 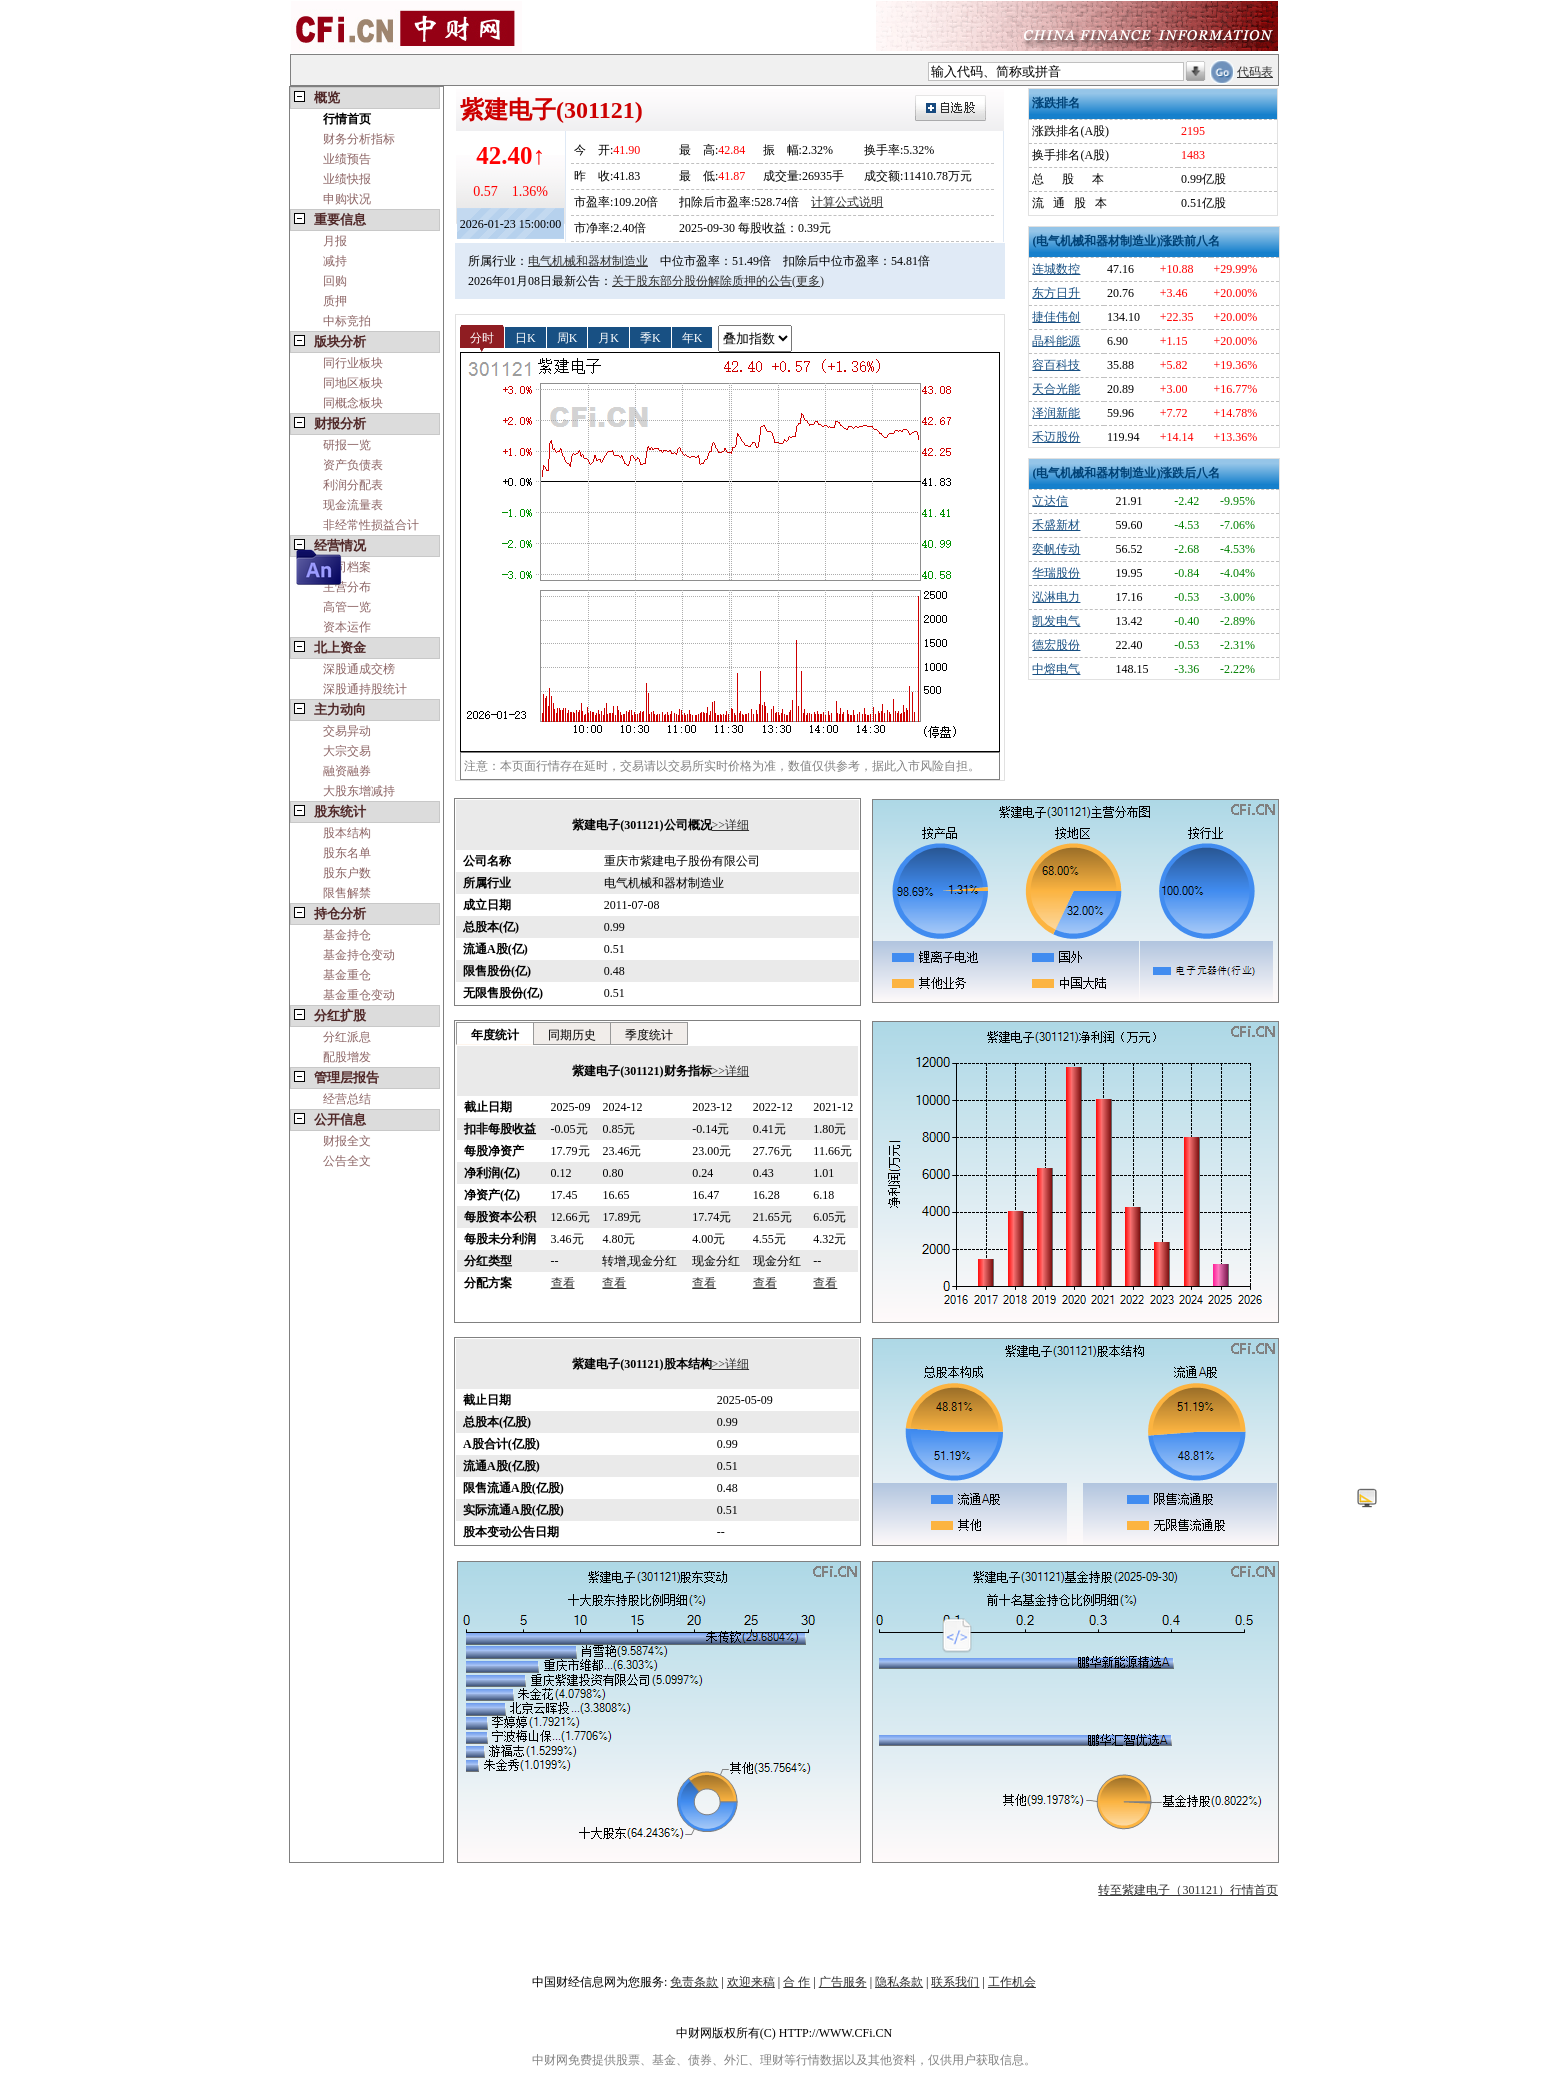 What do you see at coordinates (1367, 1498) in the screenshot?
I see `open display settings` at bounding box center [1367, 1498].